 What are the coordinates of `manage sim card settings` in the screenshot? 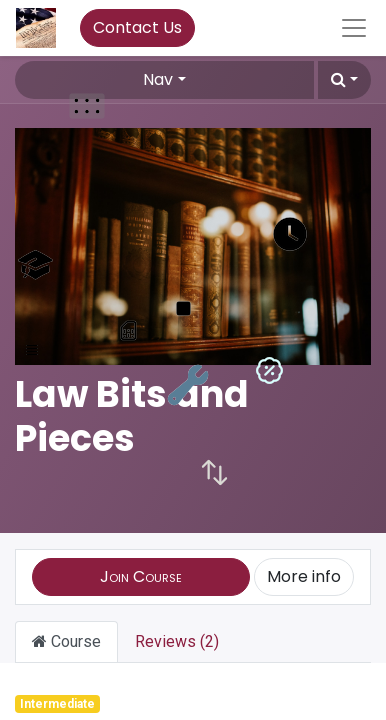 It's located at (128, 330).